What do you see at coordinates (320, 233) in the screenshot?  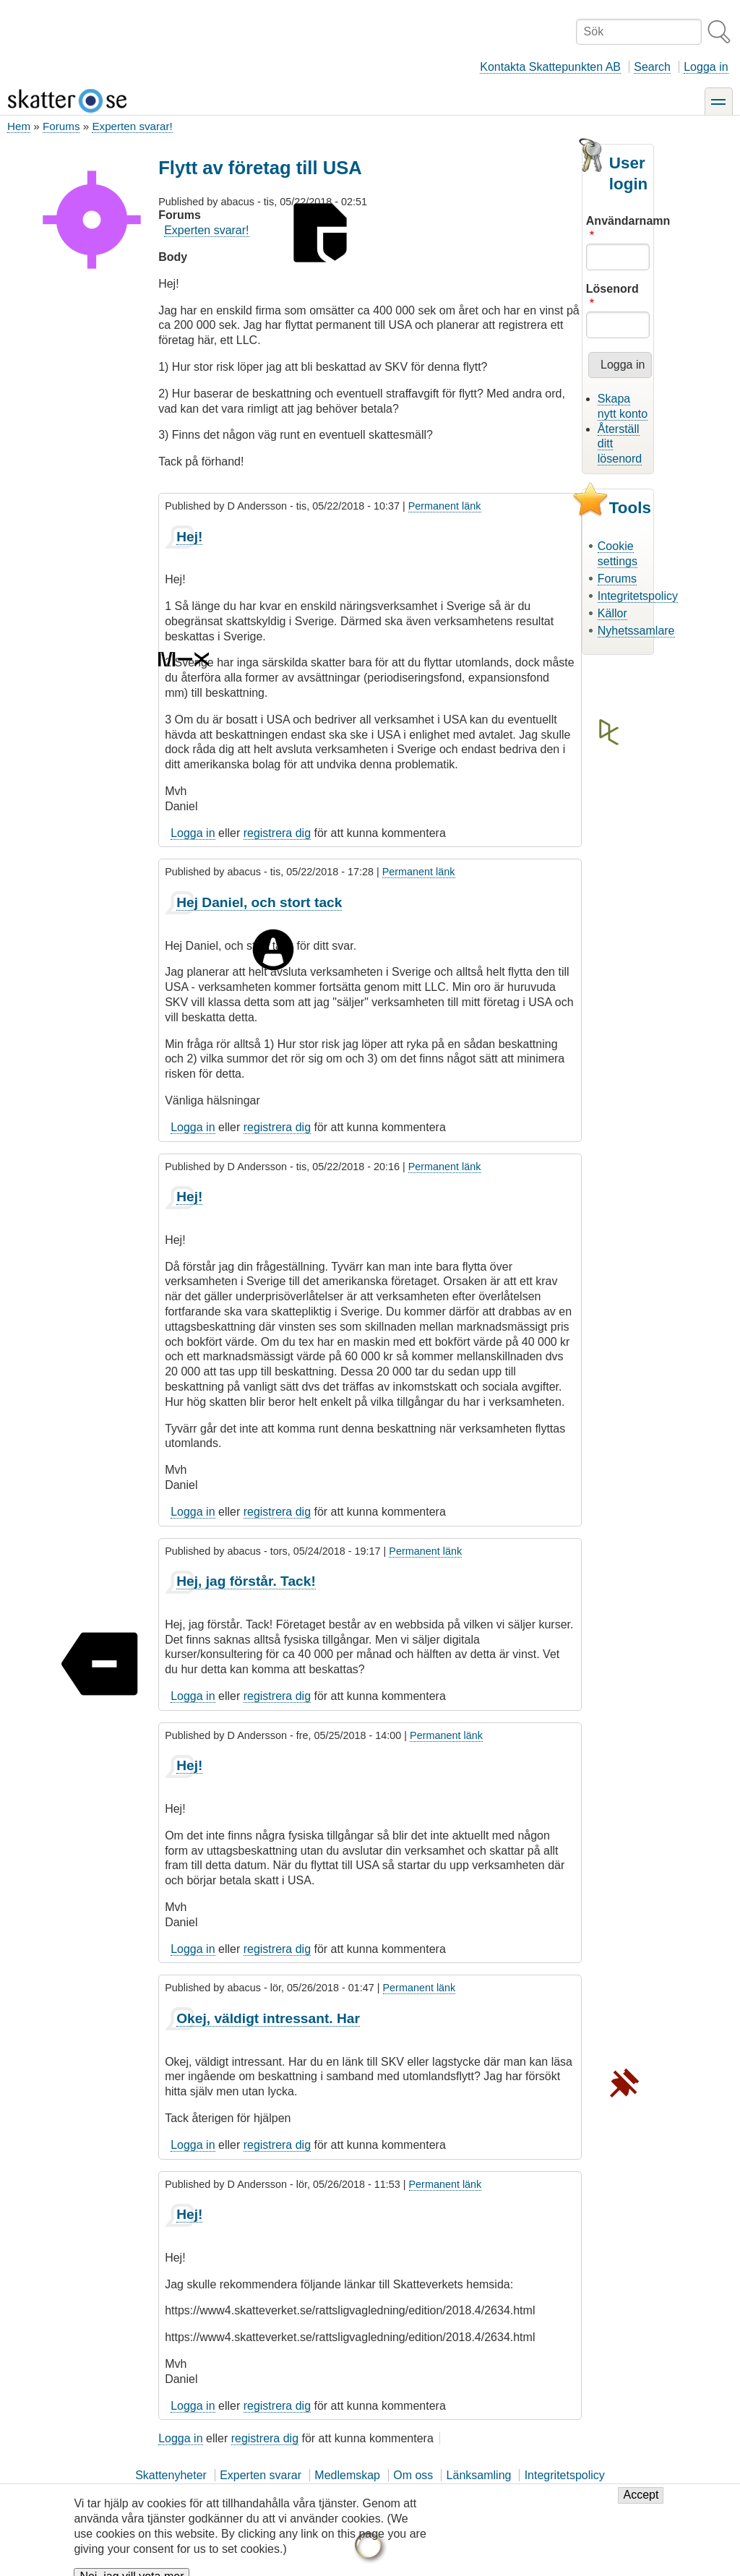 I see `indicates a protected or secure file` at bounding box center [320, 233].